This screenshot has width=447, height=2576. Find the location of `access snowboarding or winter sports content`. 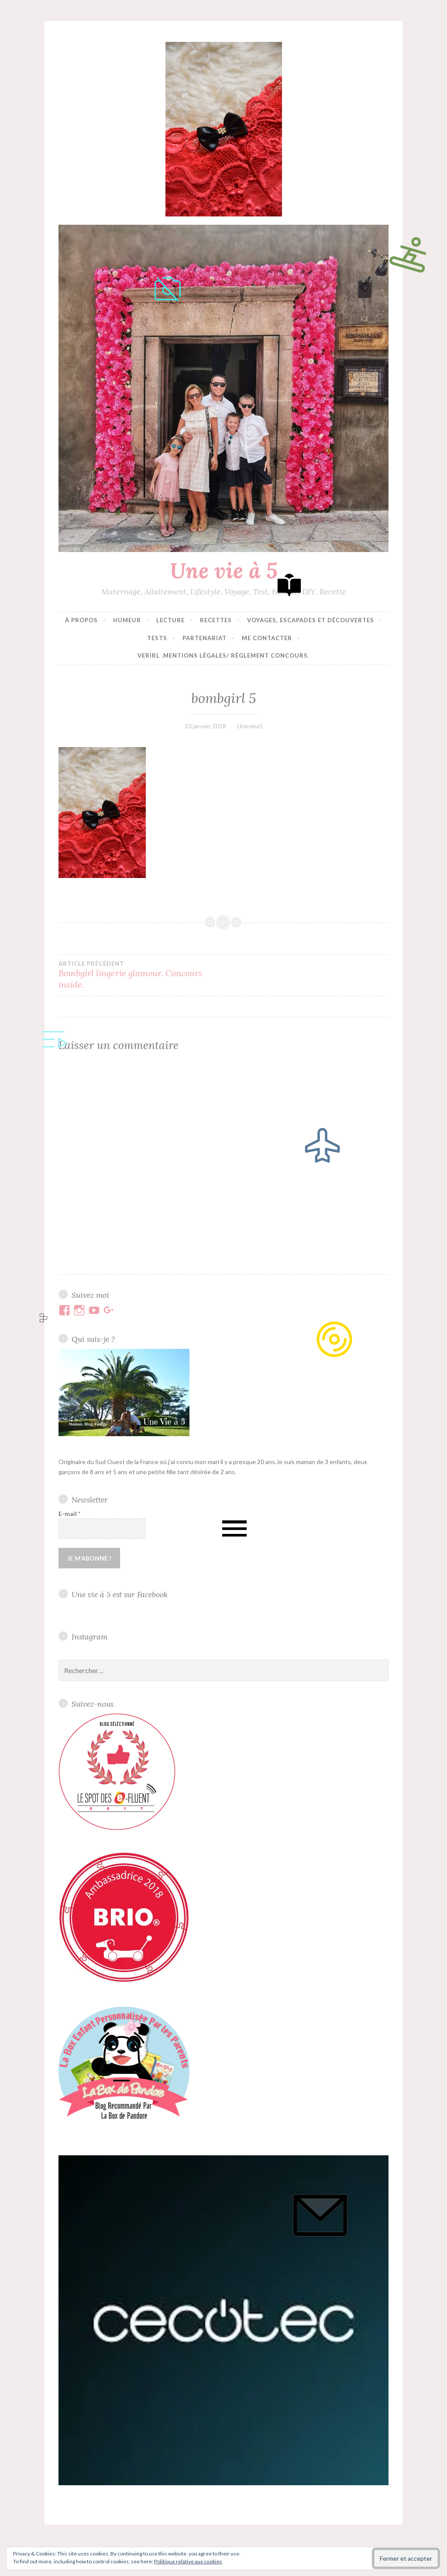

access snowboarding or winter sports content is located at coordinates (410, 255).